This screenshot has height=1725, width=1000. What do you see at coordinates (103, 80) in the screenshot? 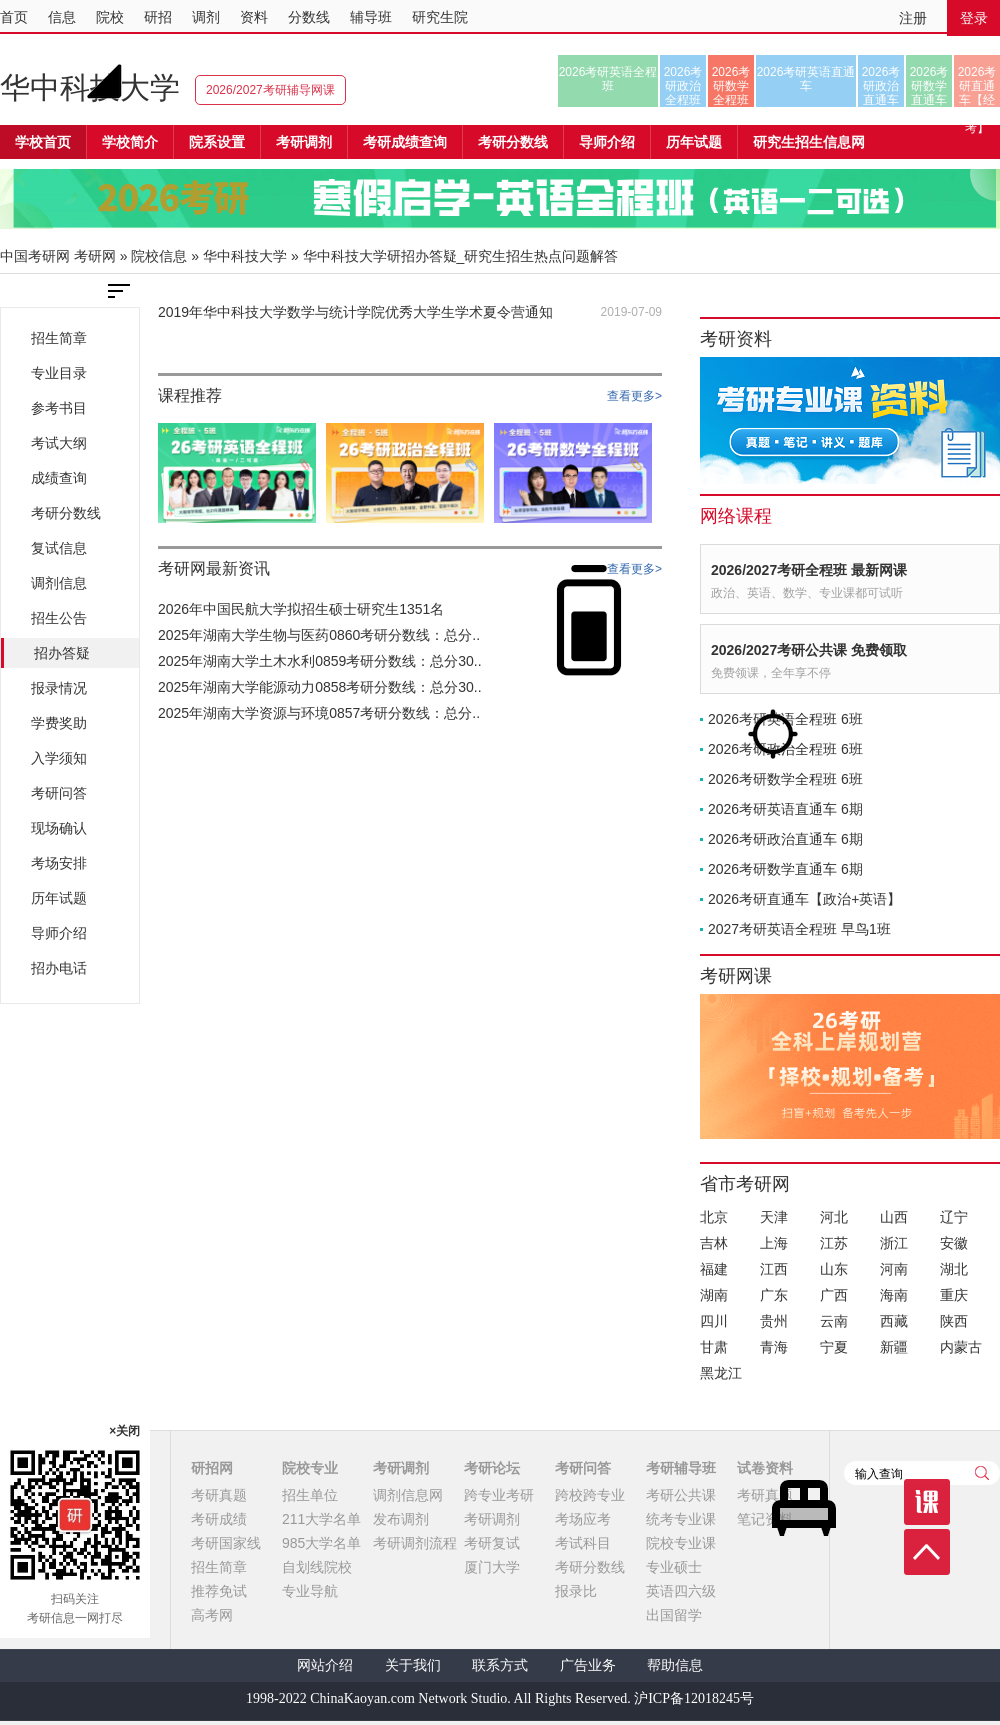
I see `indicates full cellular signal strength` at bounding box center [103, 80].